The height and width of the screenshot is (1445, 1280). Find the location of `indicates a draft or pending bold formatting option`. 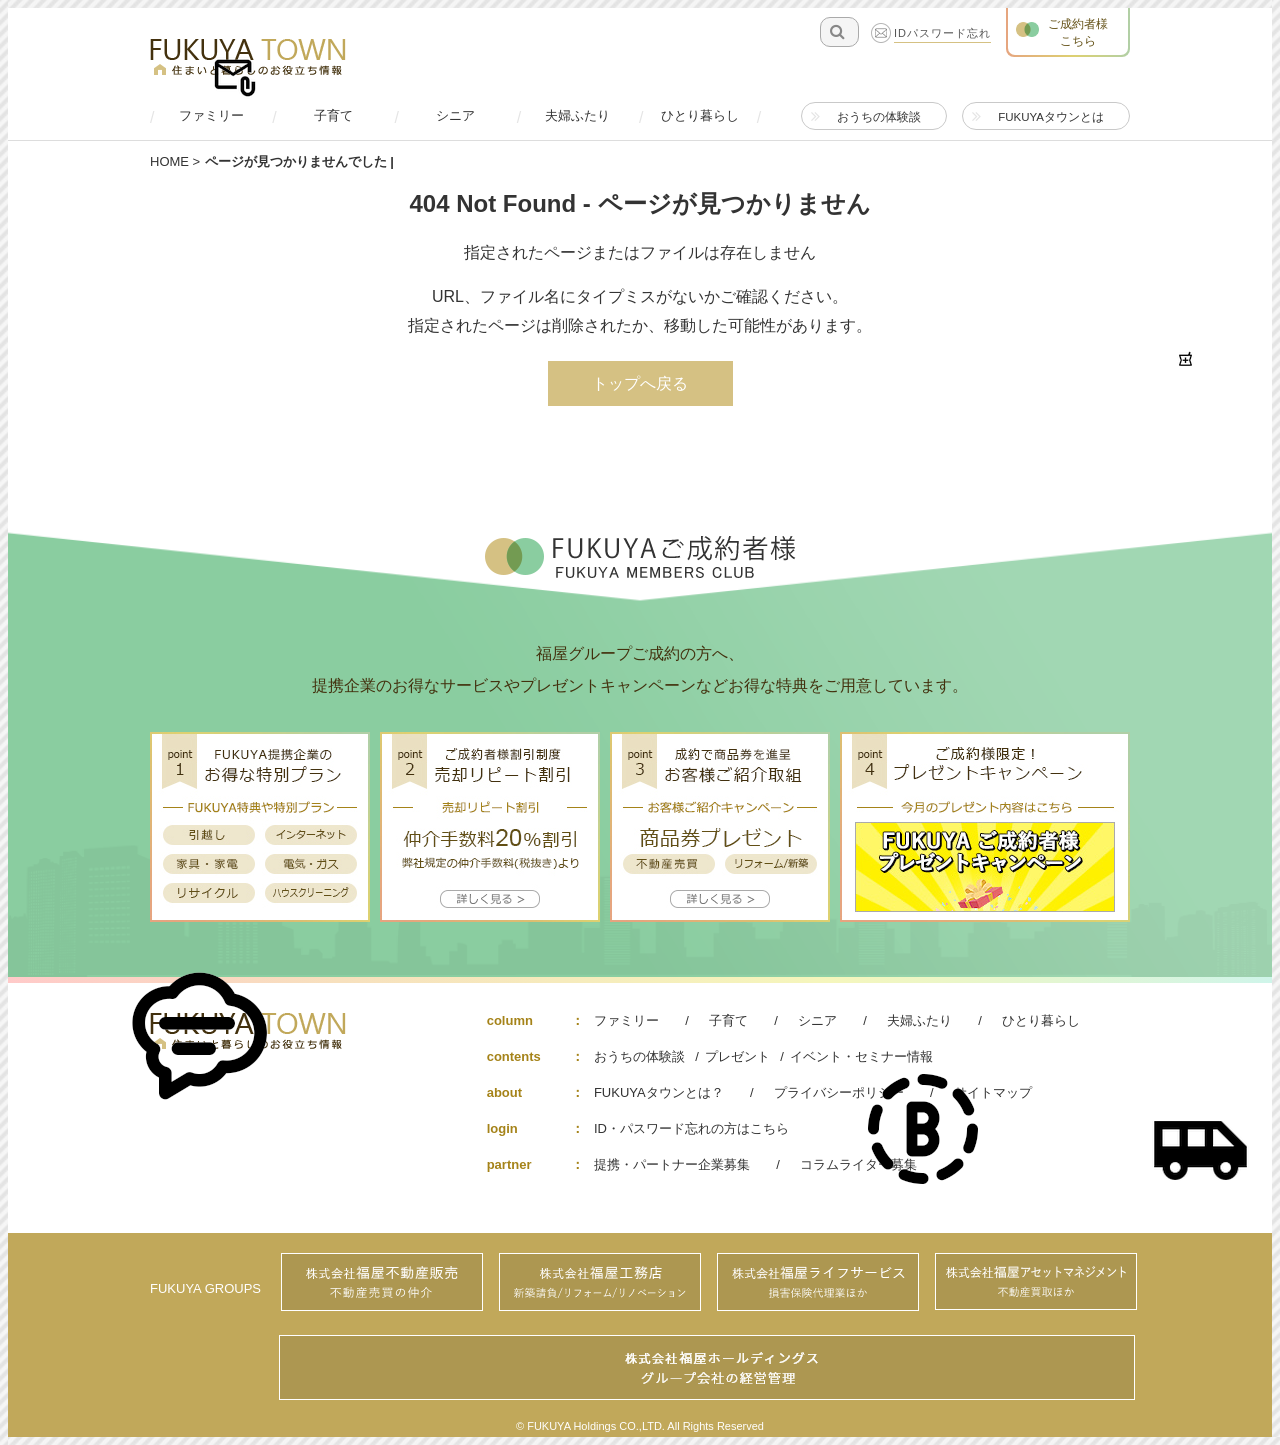

indicates a draft or pending bold formatting option is located at coordinates (923, 1129).